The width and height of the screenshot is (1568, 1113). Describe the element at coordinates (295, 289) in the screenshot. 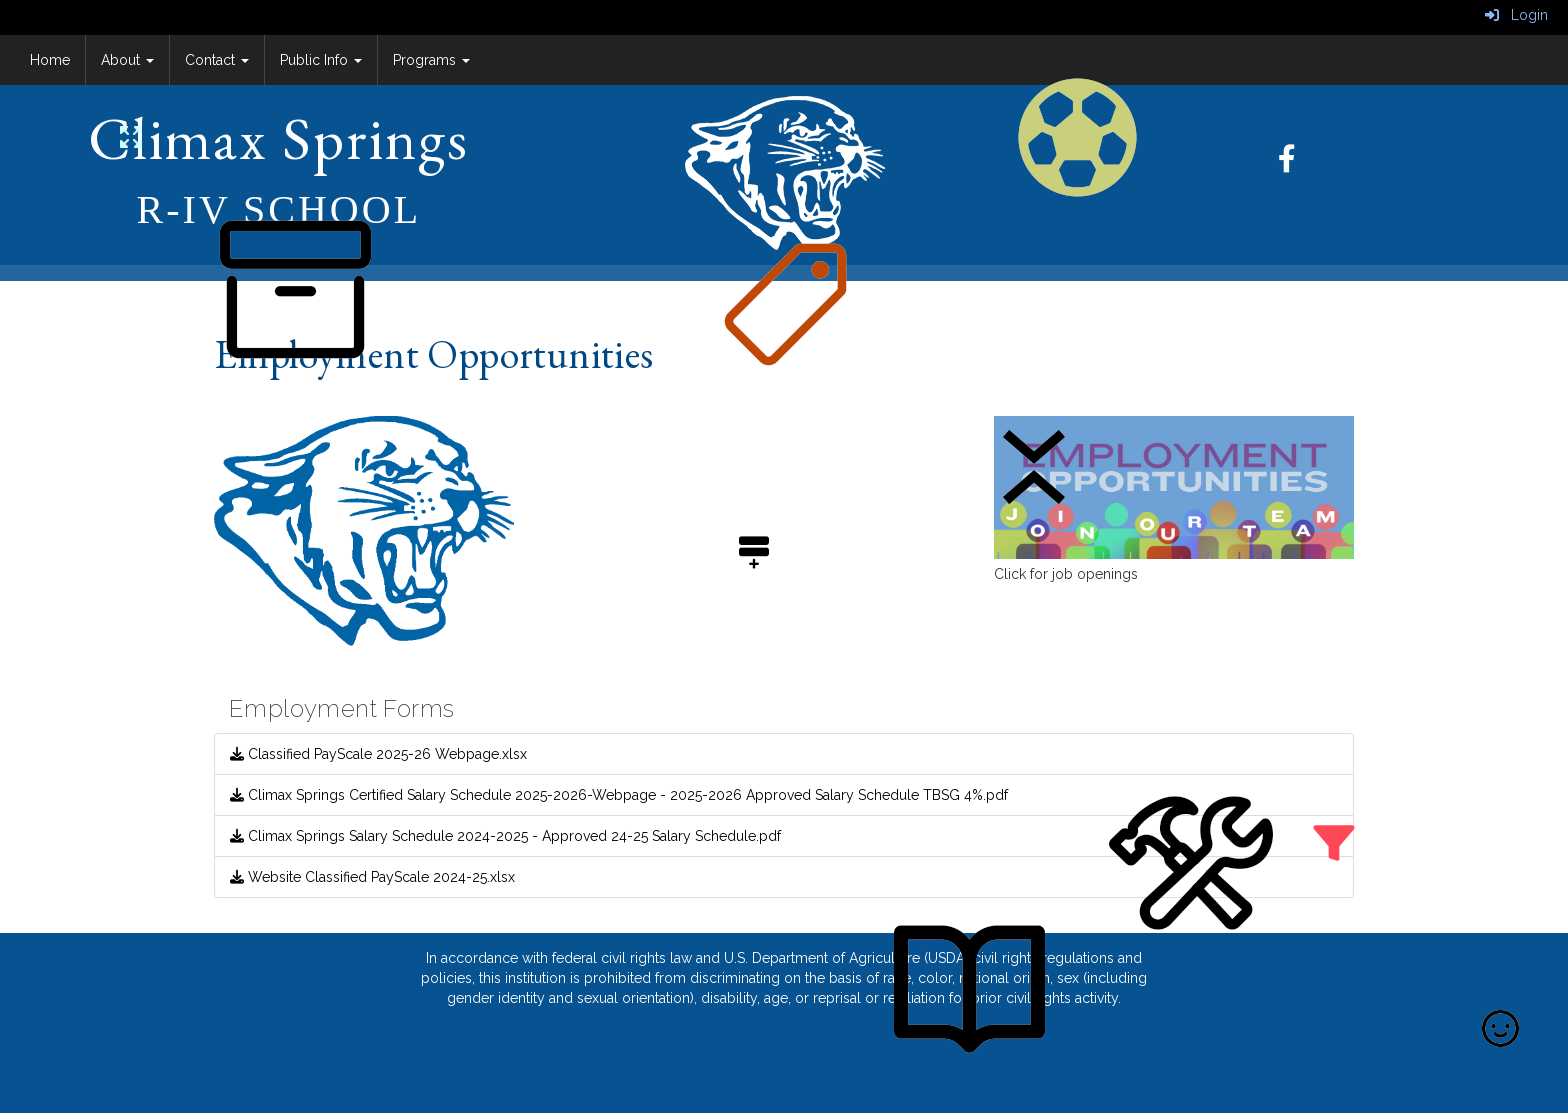

I see `archive this item` at that location.